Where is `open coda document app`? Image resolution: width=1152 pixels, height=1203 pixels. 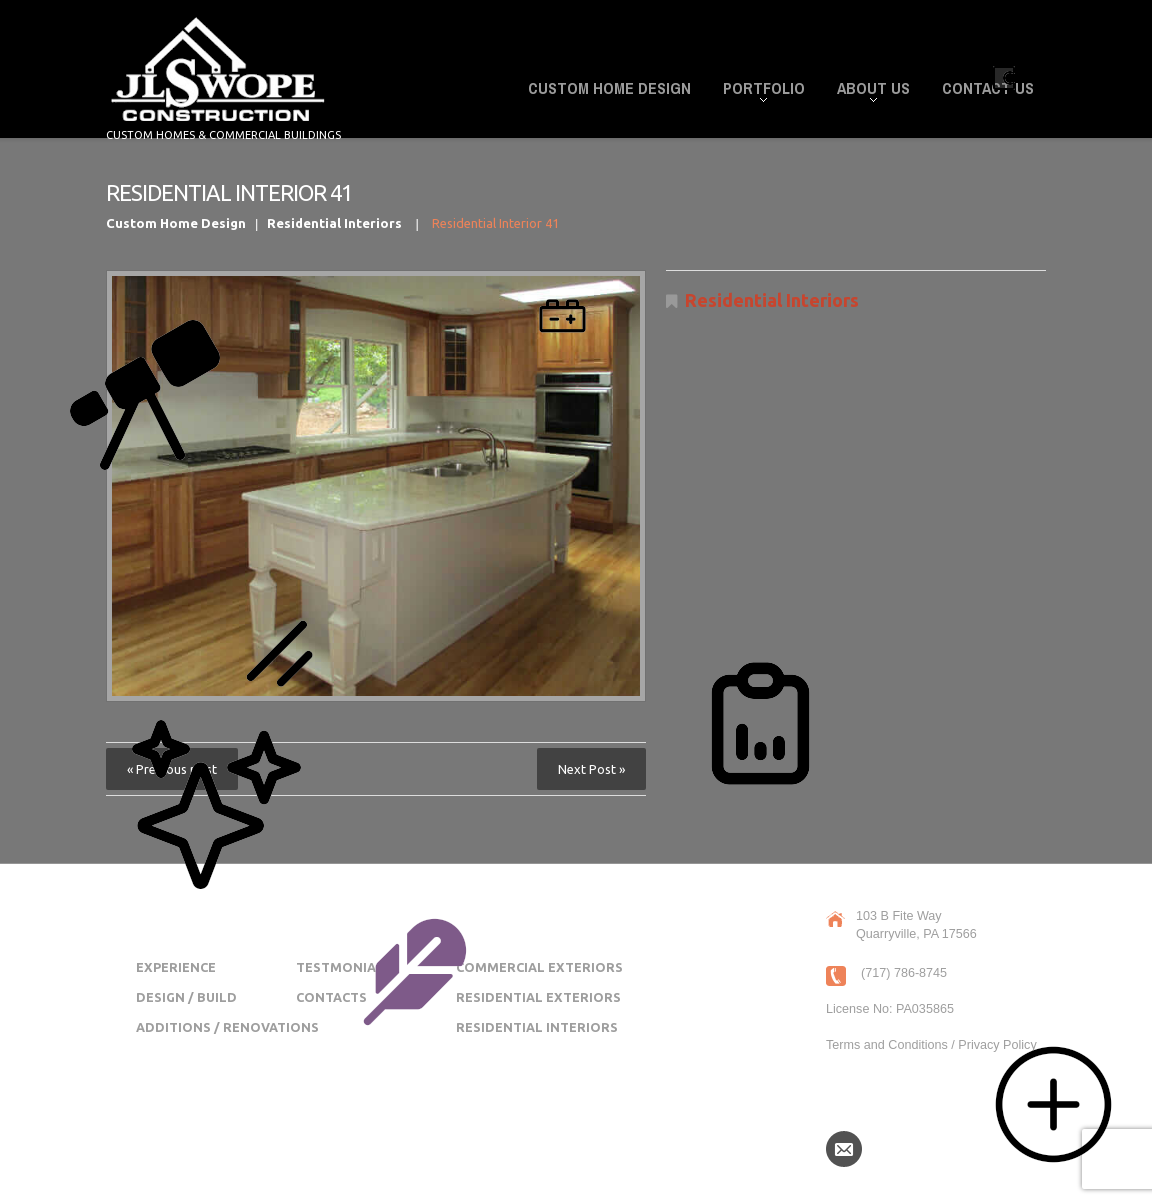
open coda document app is located at coordinates (1004, 78).